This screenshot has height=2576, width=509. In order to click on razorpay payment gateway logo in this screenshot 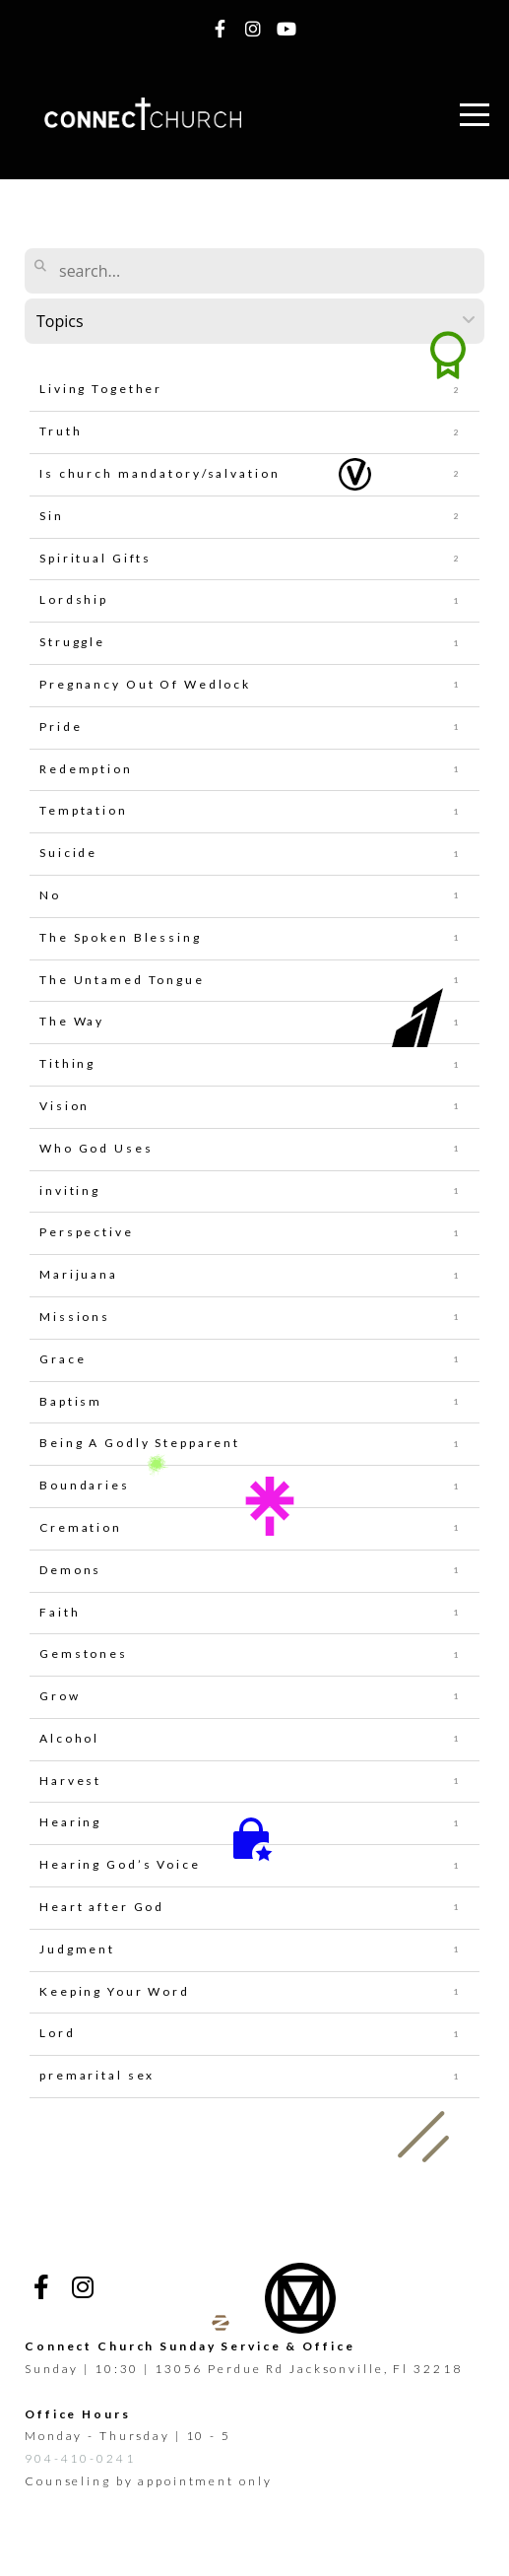, I will do `click(417, 1018)`.